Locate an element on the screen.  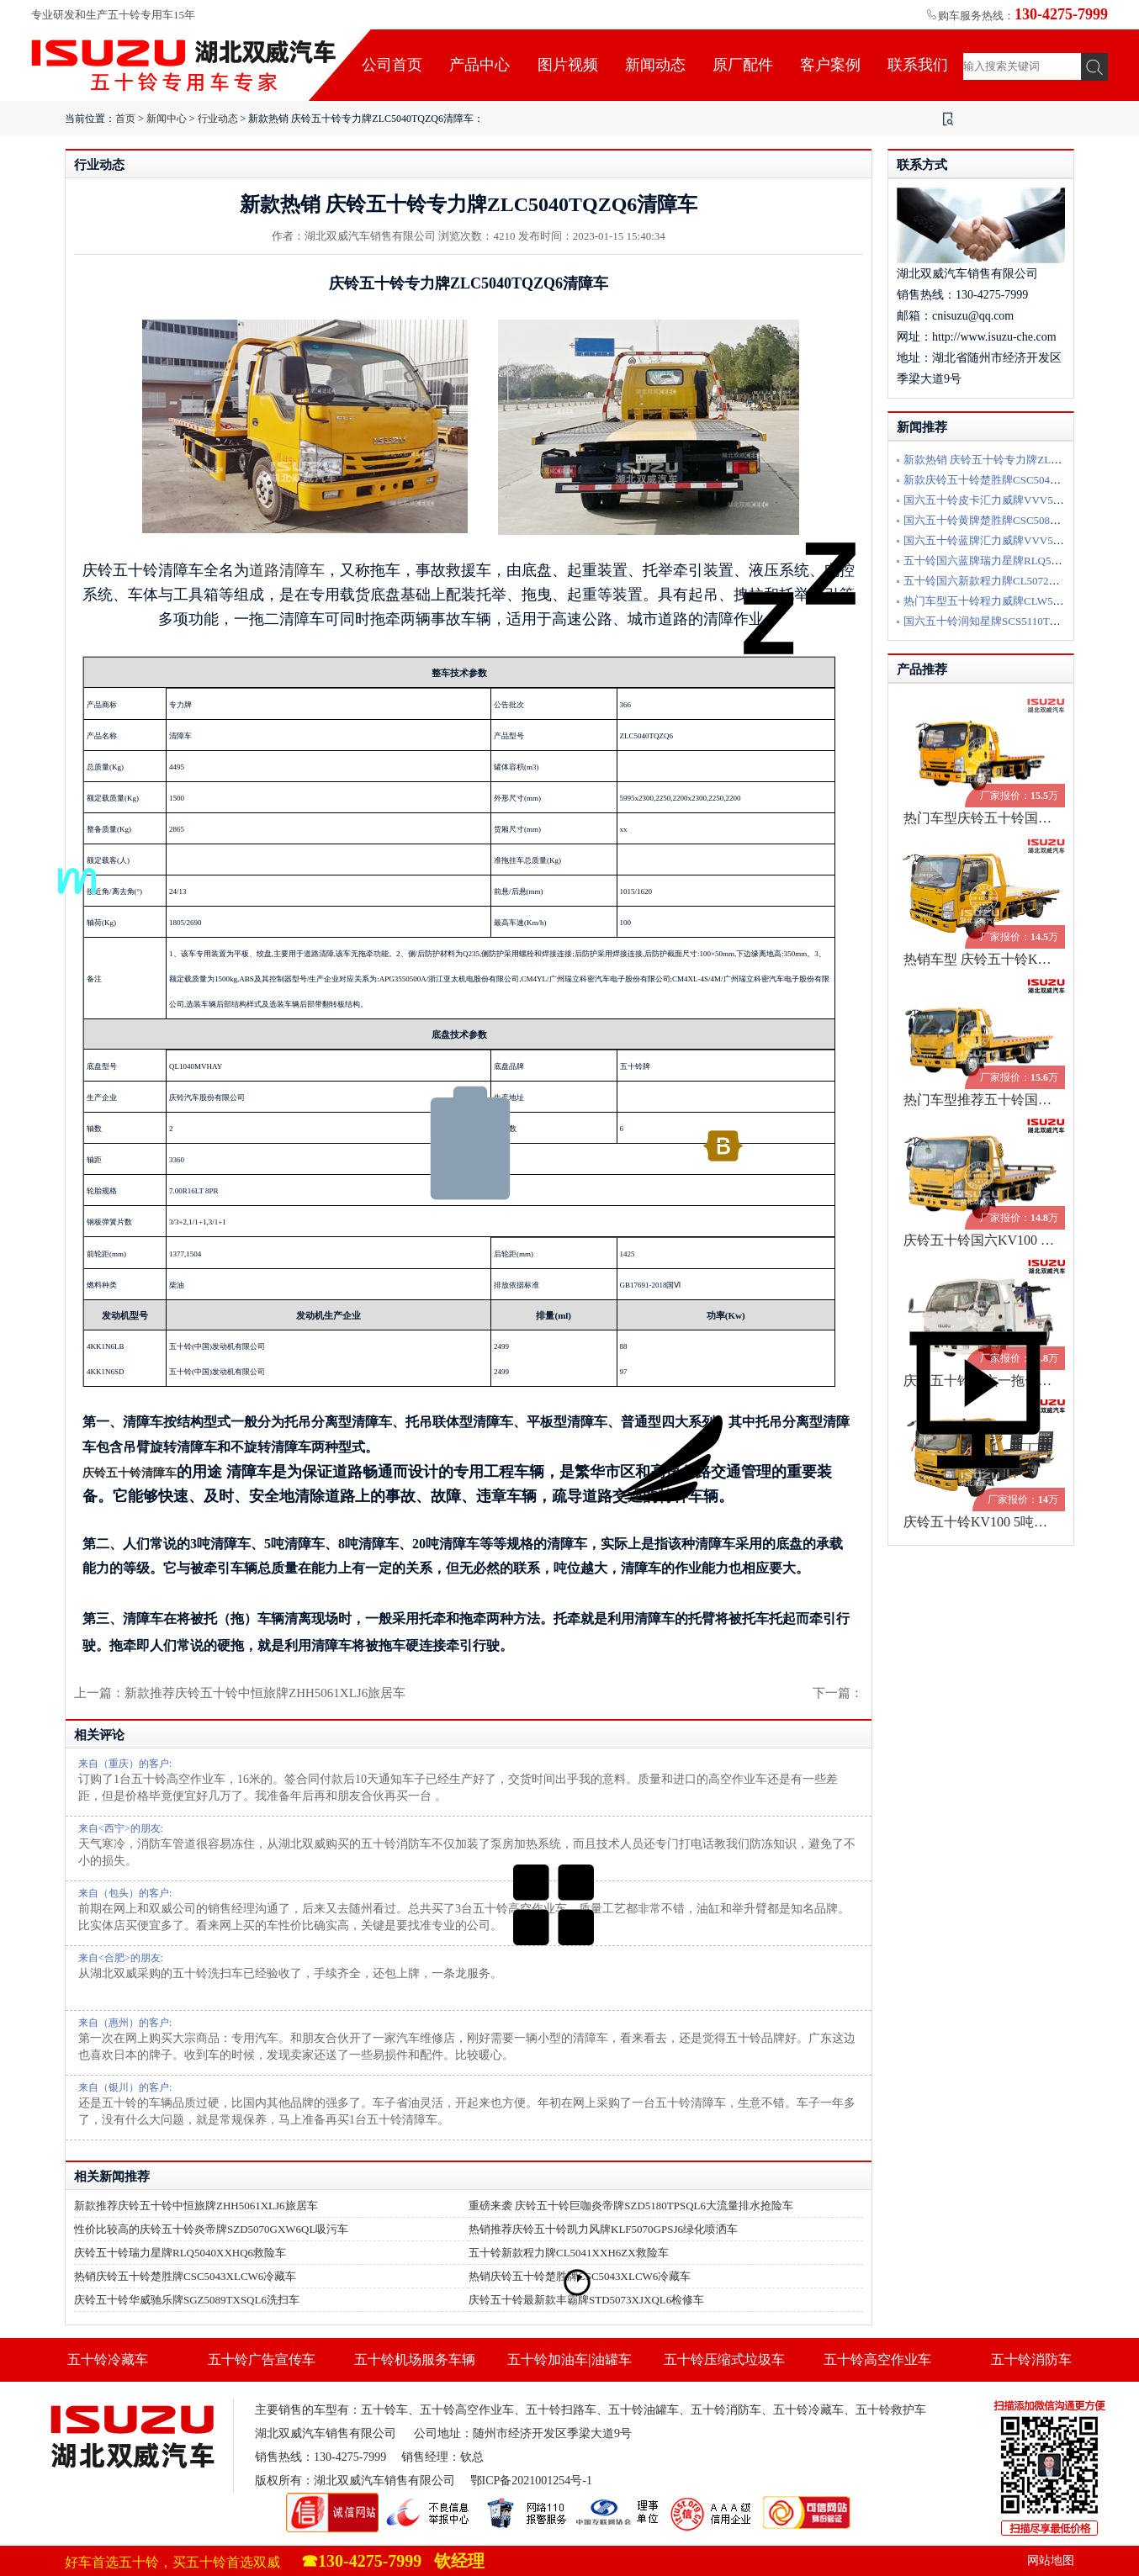
indicates sleep or rest mode is located at coordinates (799, 598).